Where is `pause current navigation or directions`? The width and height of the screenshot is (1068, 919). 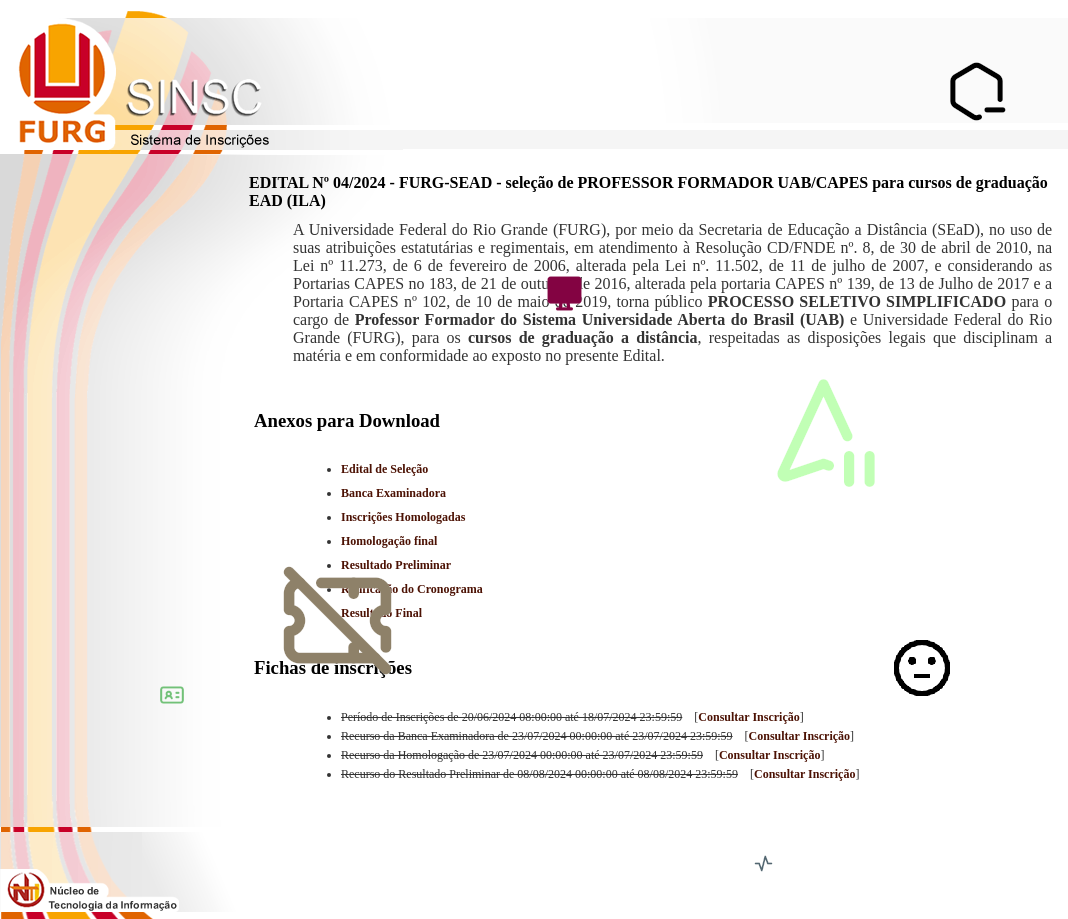 pause current navigation or directions is located at coordinates (823, 430).